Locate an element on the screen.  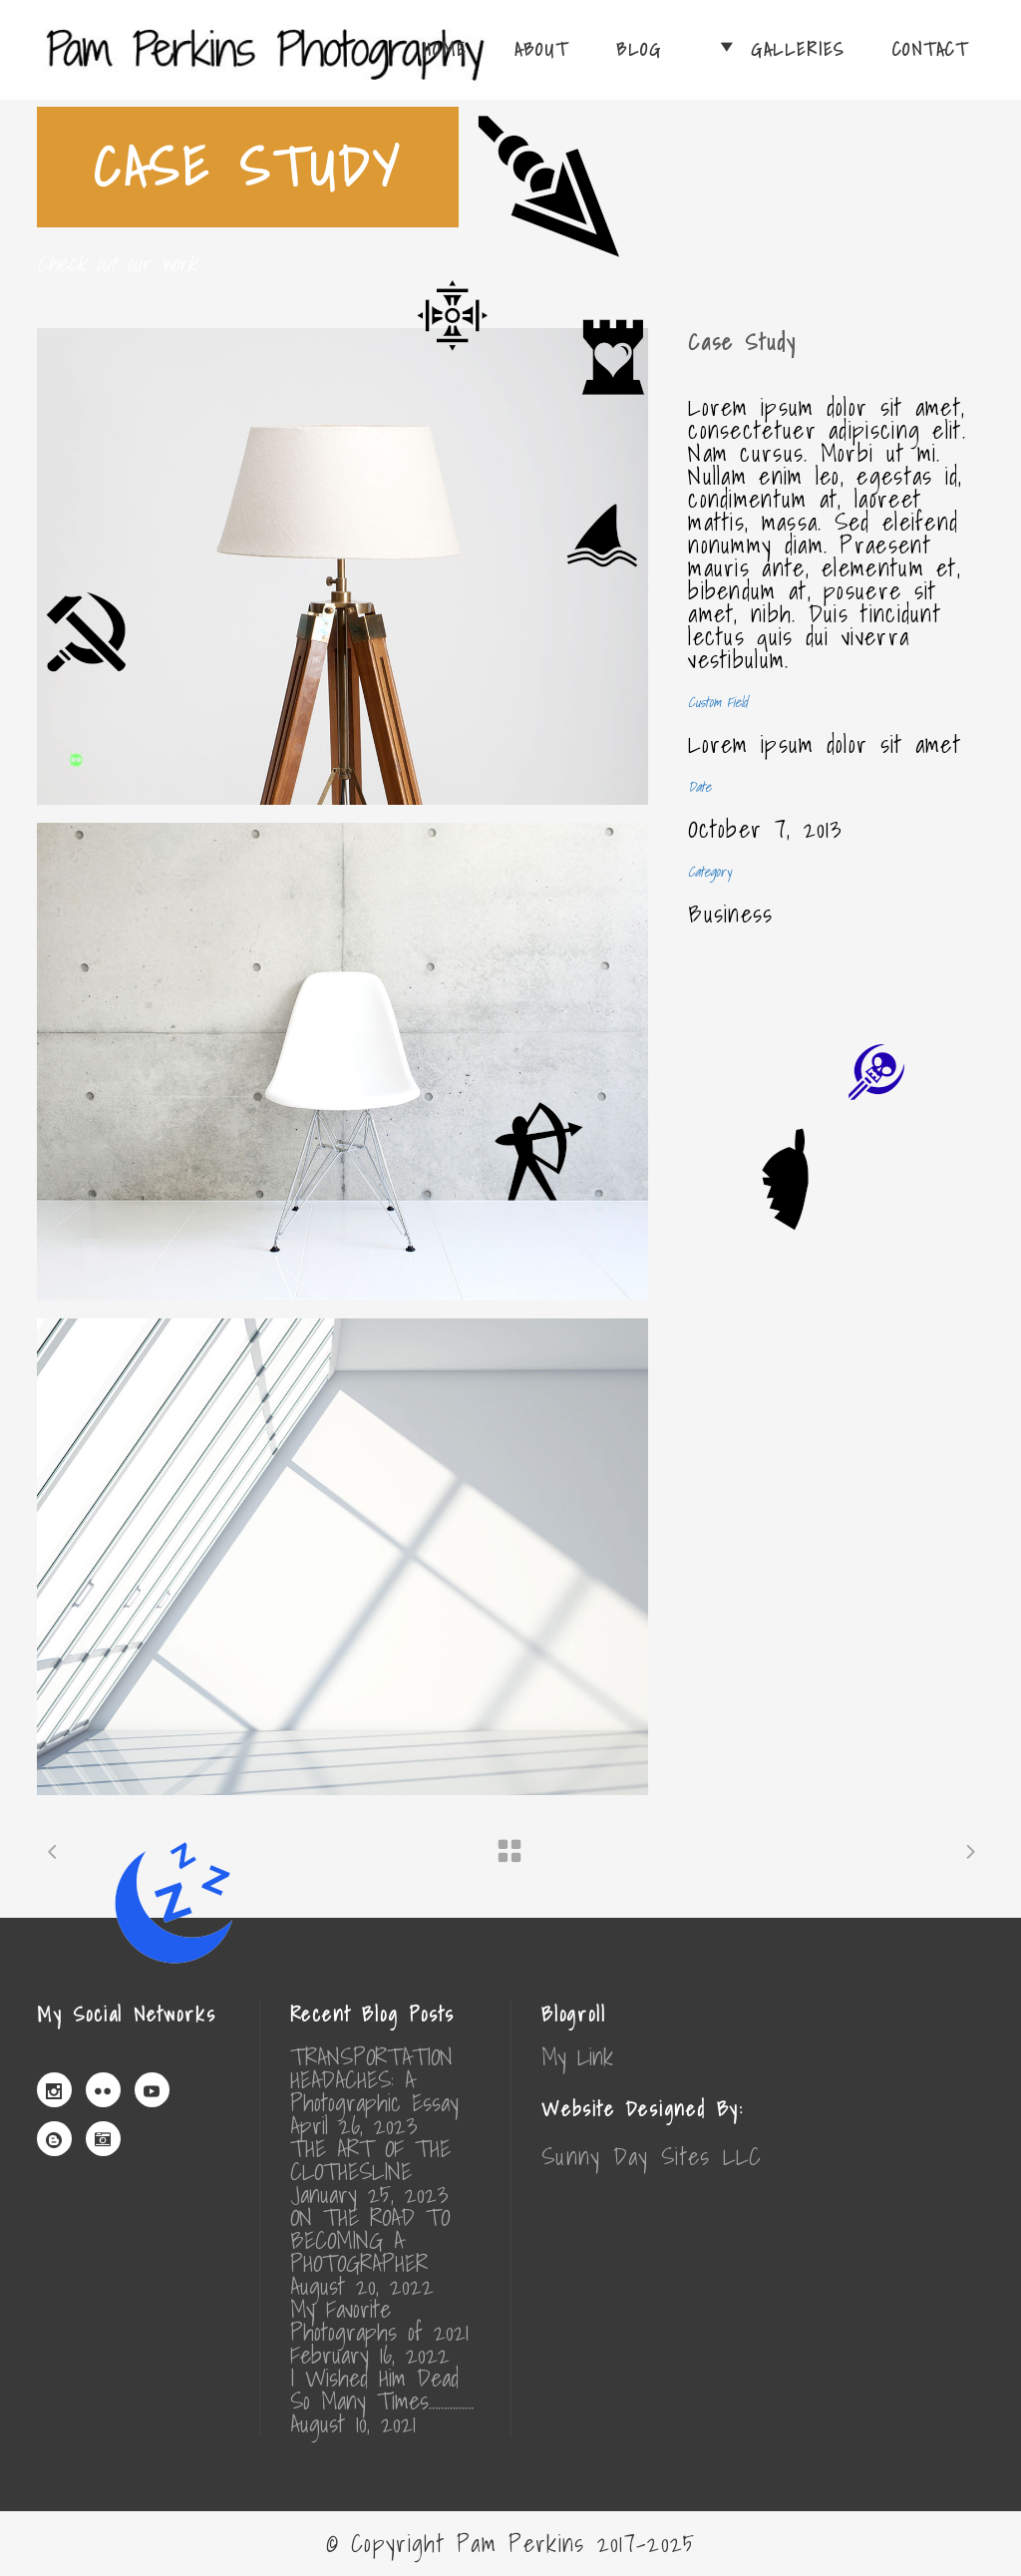
indicates shark or dangerous water warning is located at coordinates (602, 536).